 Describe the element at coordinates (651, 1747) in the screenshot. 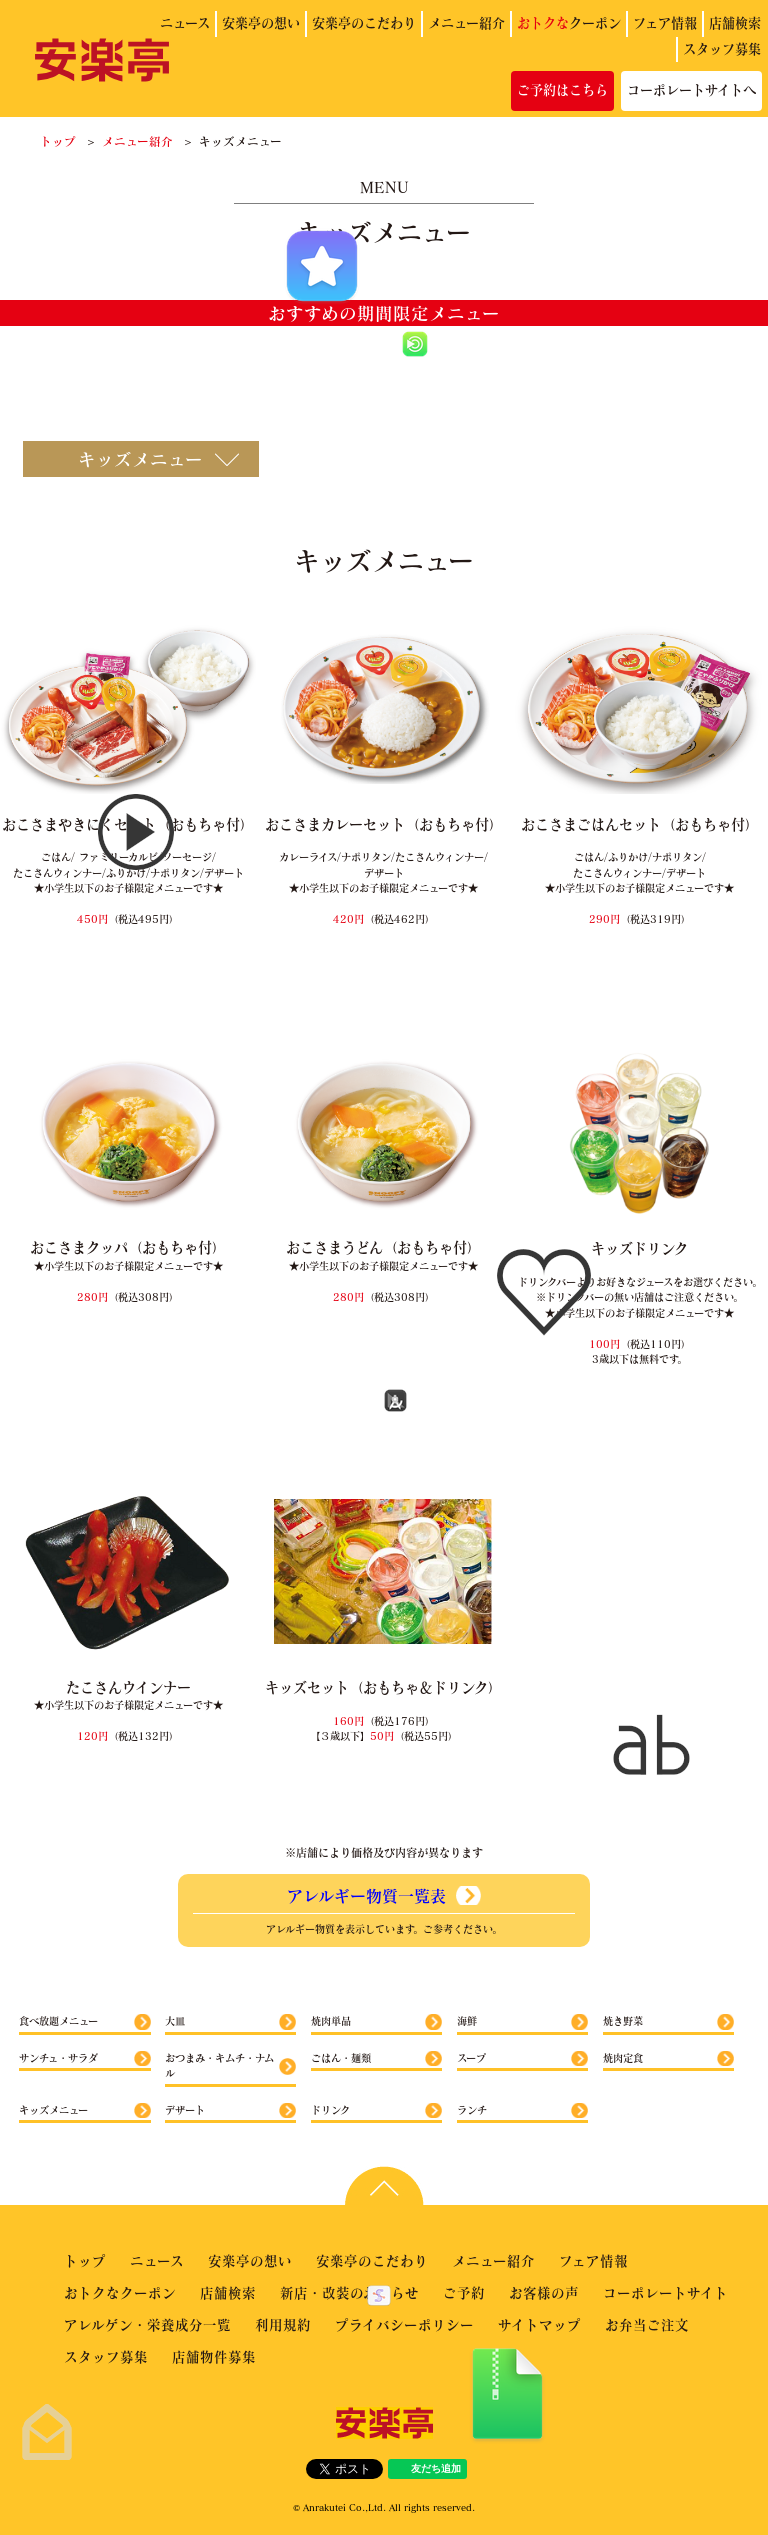

I see `access font settings and preferences` at that location.